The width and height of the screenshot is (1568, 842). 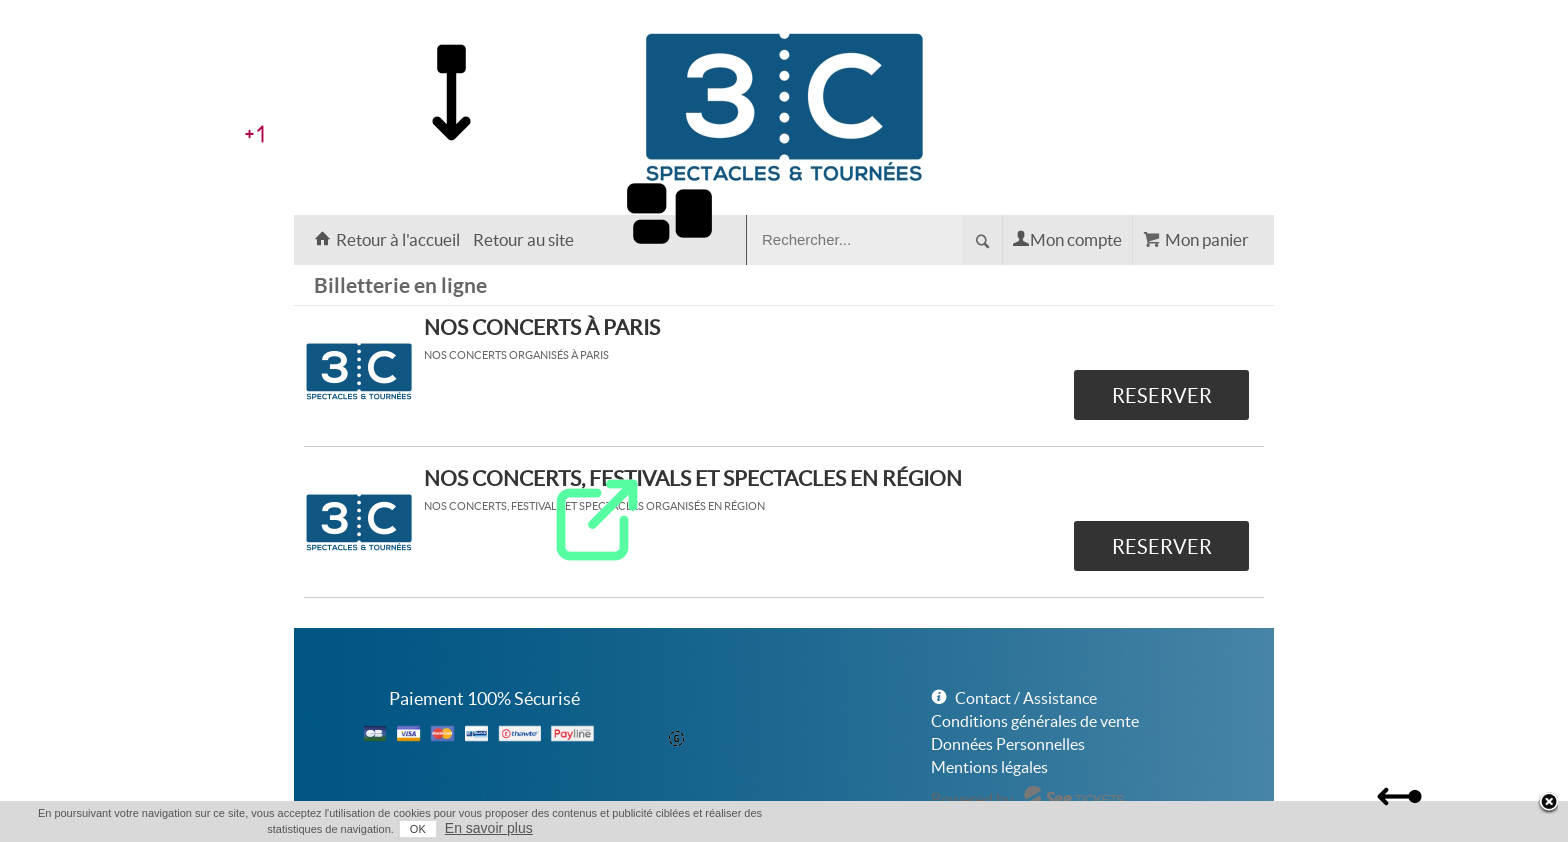 I want to click on increase exposure by one stop, so click(x=256, y=134).